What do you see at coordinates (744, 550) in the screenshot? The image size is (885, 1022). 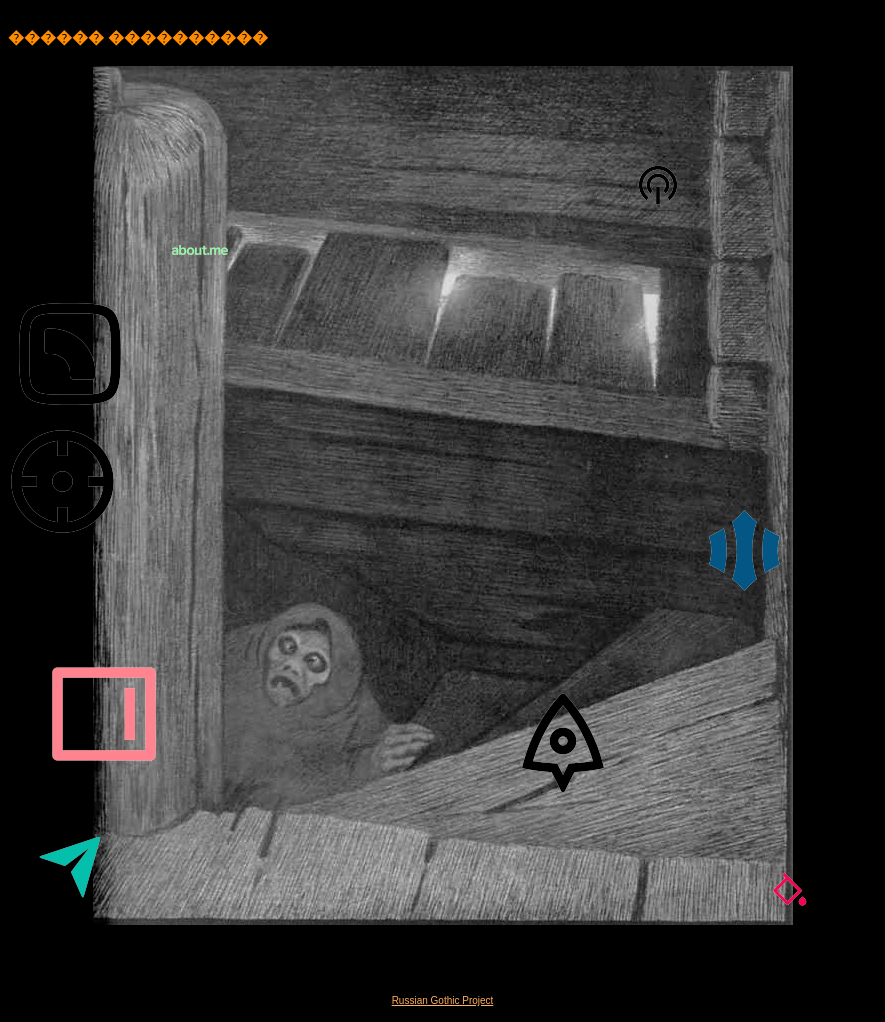 I see `magic platform logo` at bounding box center [744, 550].